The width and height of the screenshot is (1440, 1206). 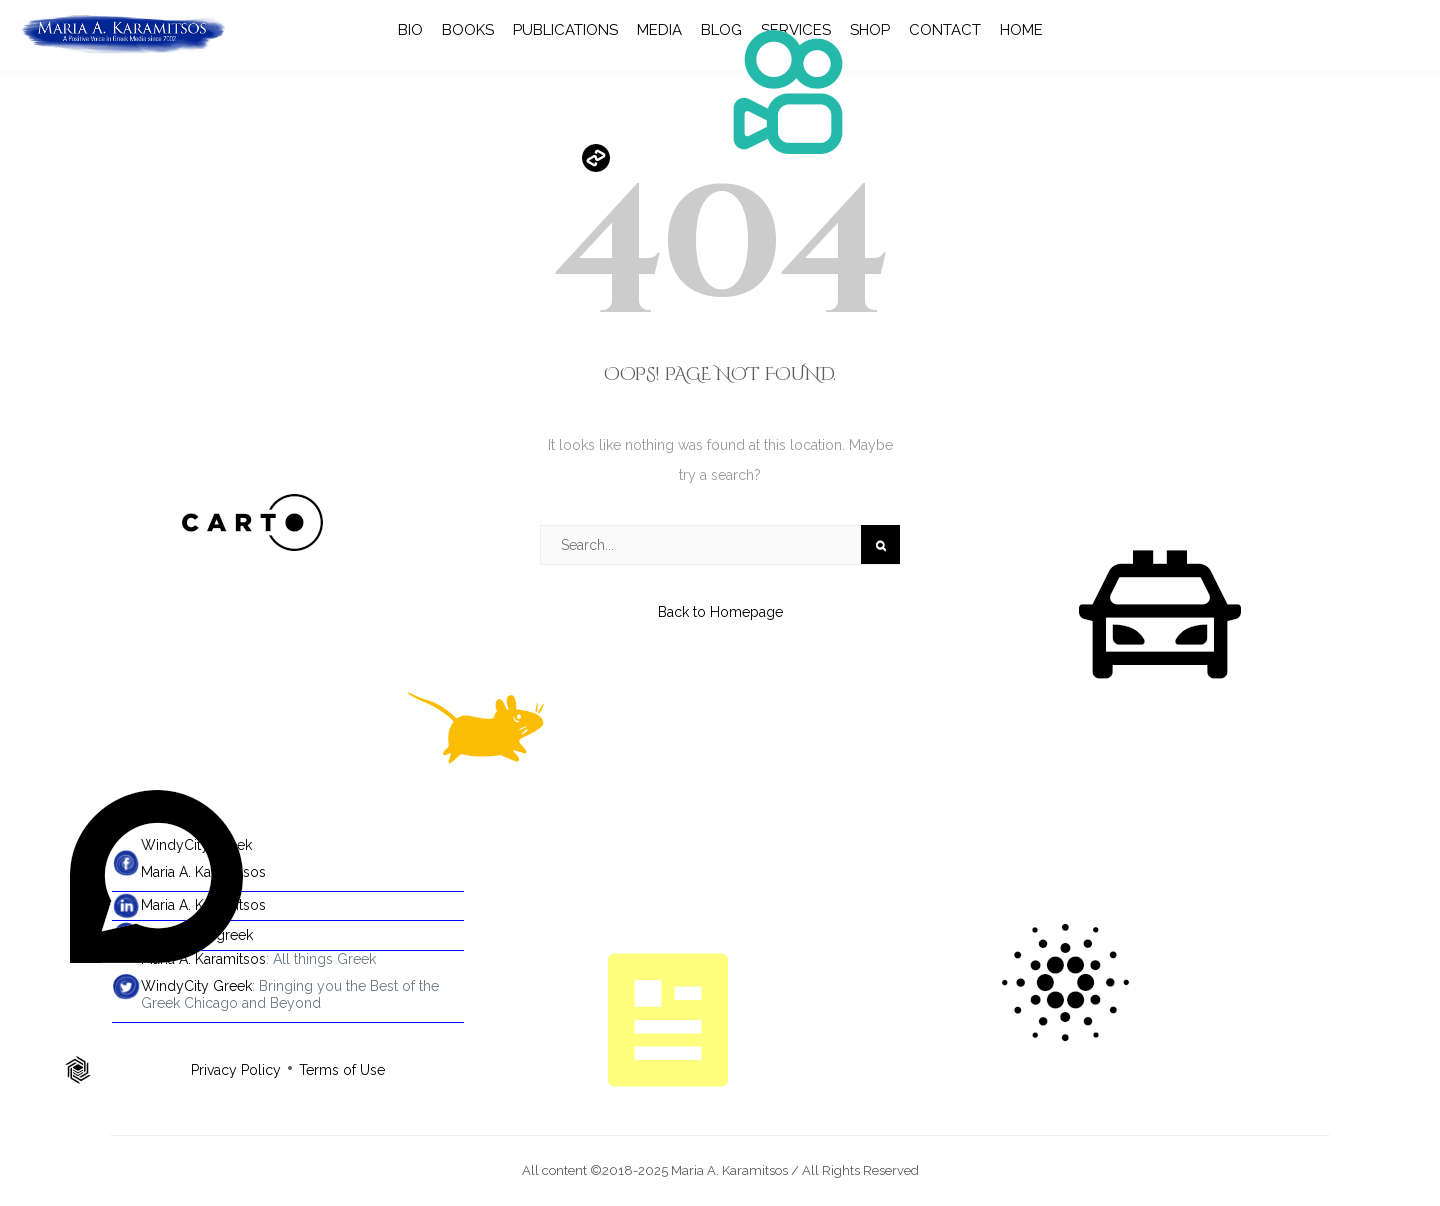 I want to click on open the Kuaishou app, so click(x=788, y=92).